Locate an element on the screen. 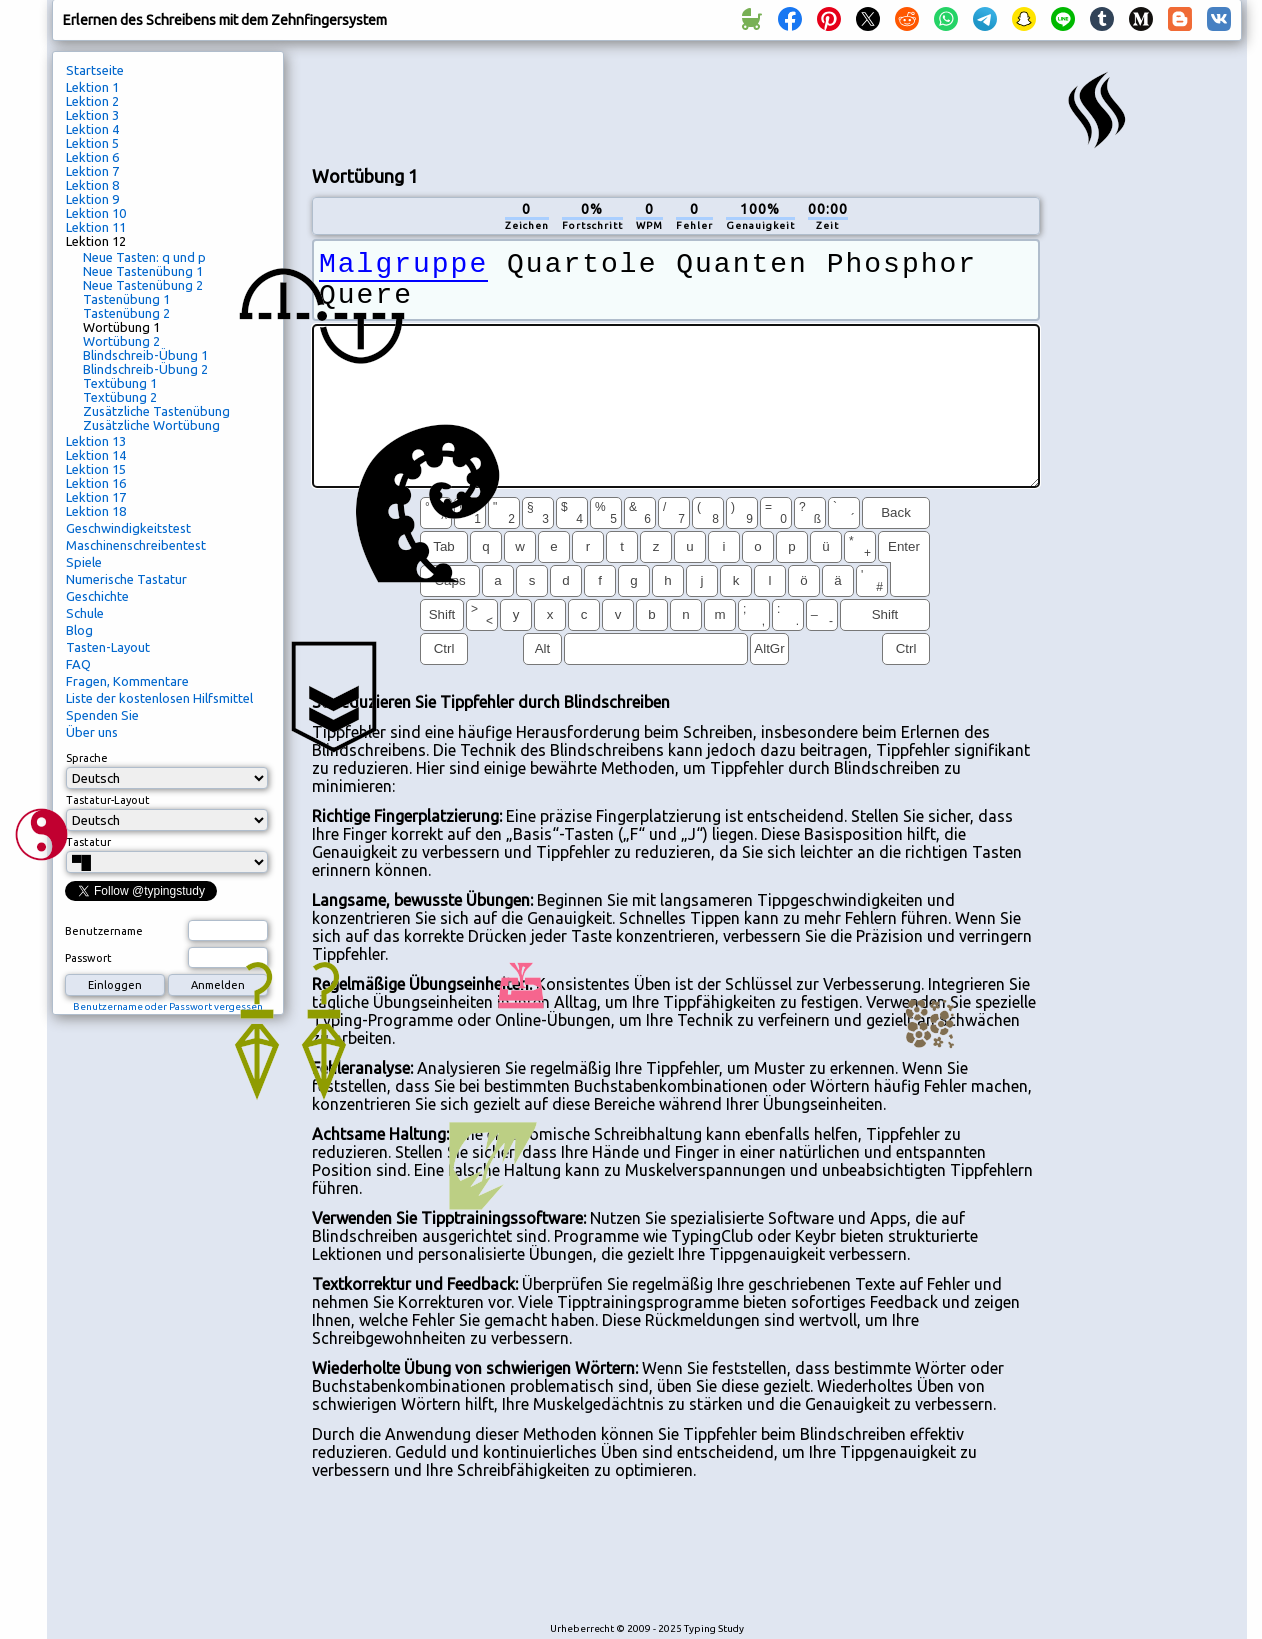  craft or forge a new sword is located at coordinates (521, 986).